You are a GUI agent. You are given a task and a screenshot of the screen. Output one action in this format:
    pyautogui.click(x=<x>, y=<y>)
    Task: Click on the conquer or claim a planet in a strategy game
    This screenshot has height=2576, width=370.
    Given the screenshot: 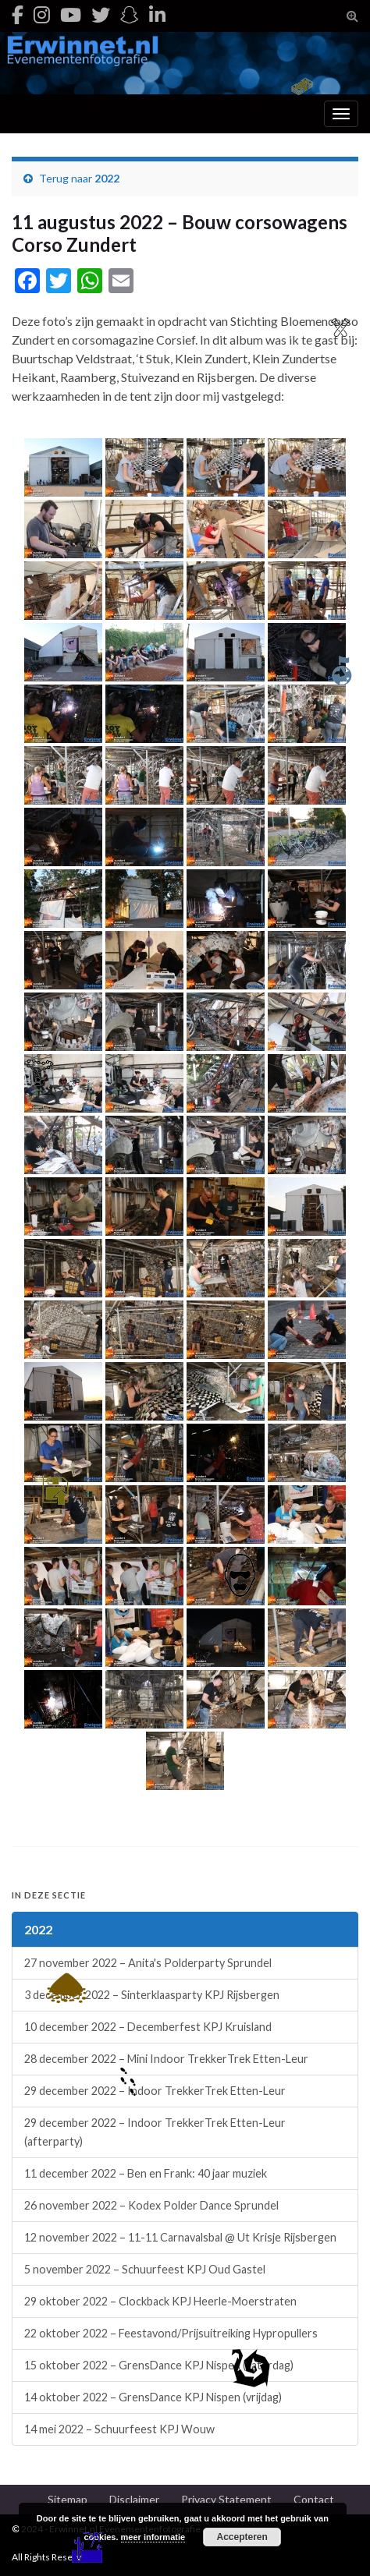 What is the action you would take?
    pyautogui.click(x=342, y=671)
    